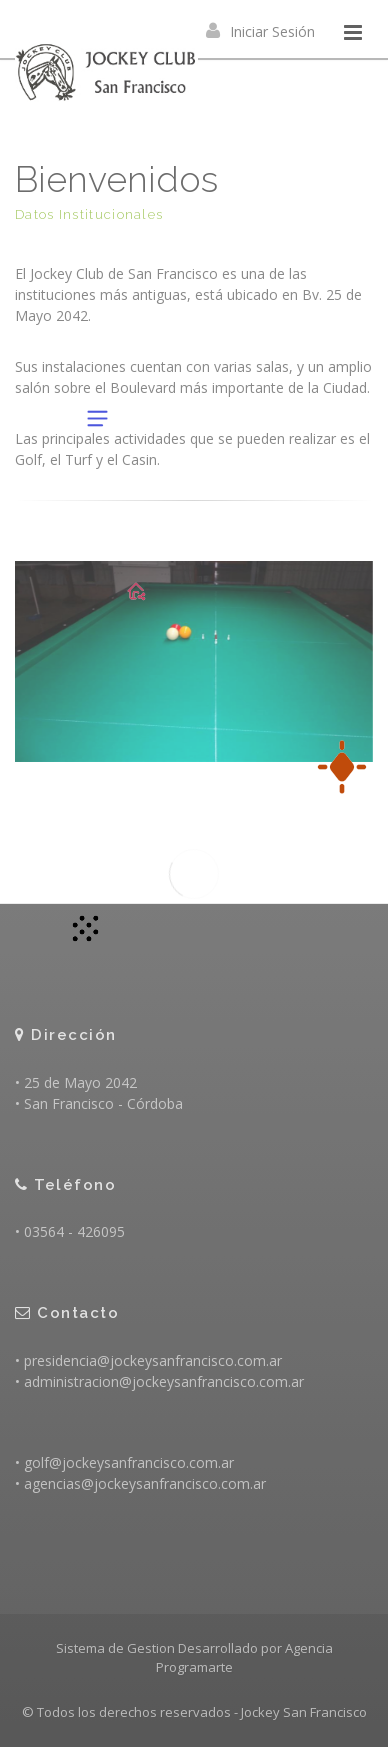 This screenshot has height=1747, width=388. Describe the element at coordinates (97, 418) in the screenshot. I see `justify text alignment` at that location.